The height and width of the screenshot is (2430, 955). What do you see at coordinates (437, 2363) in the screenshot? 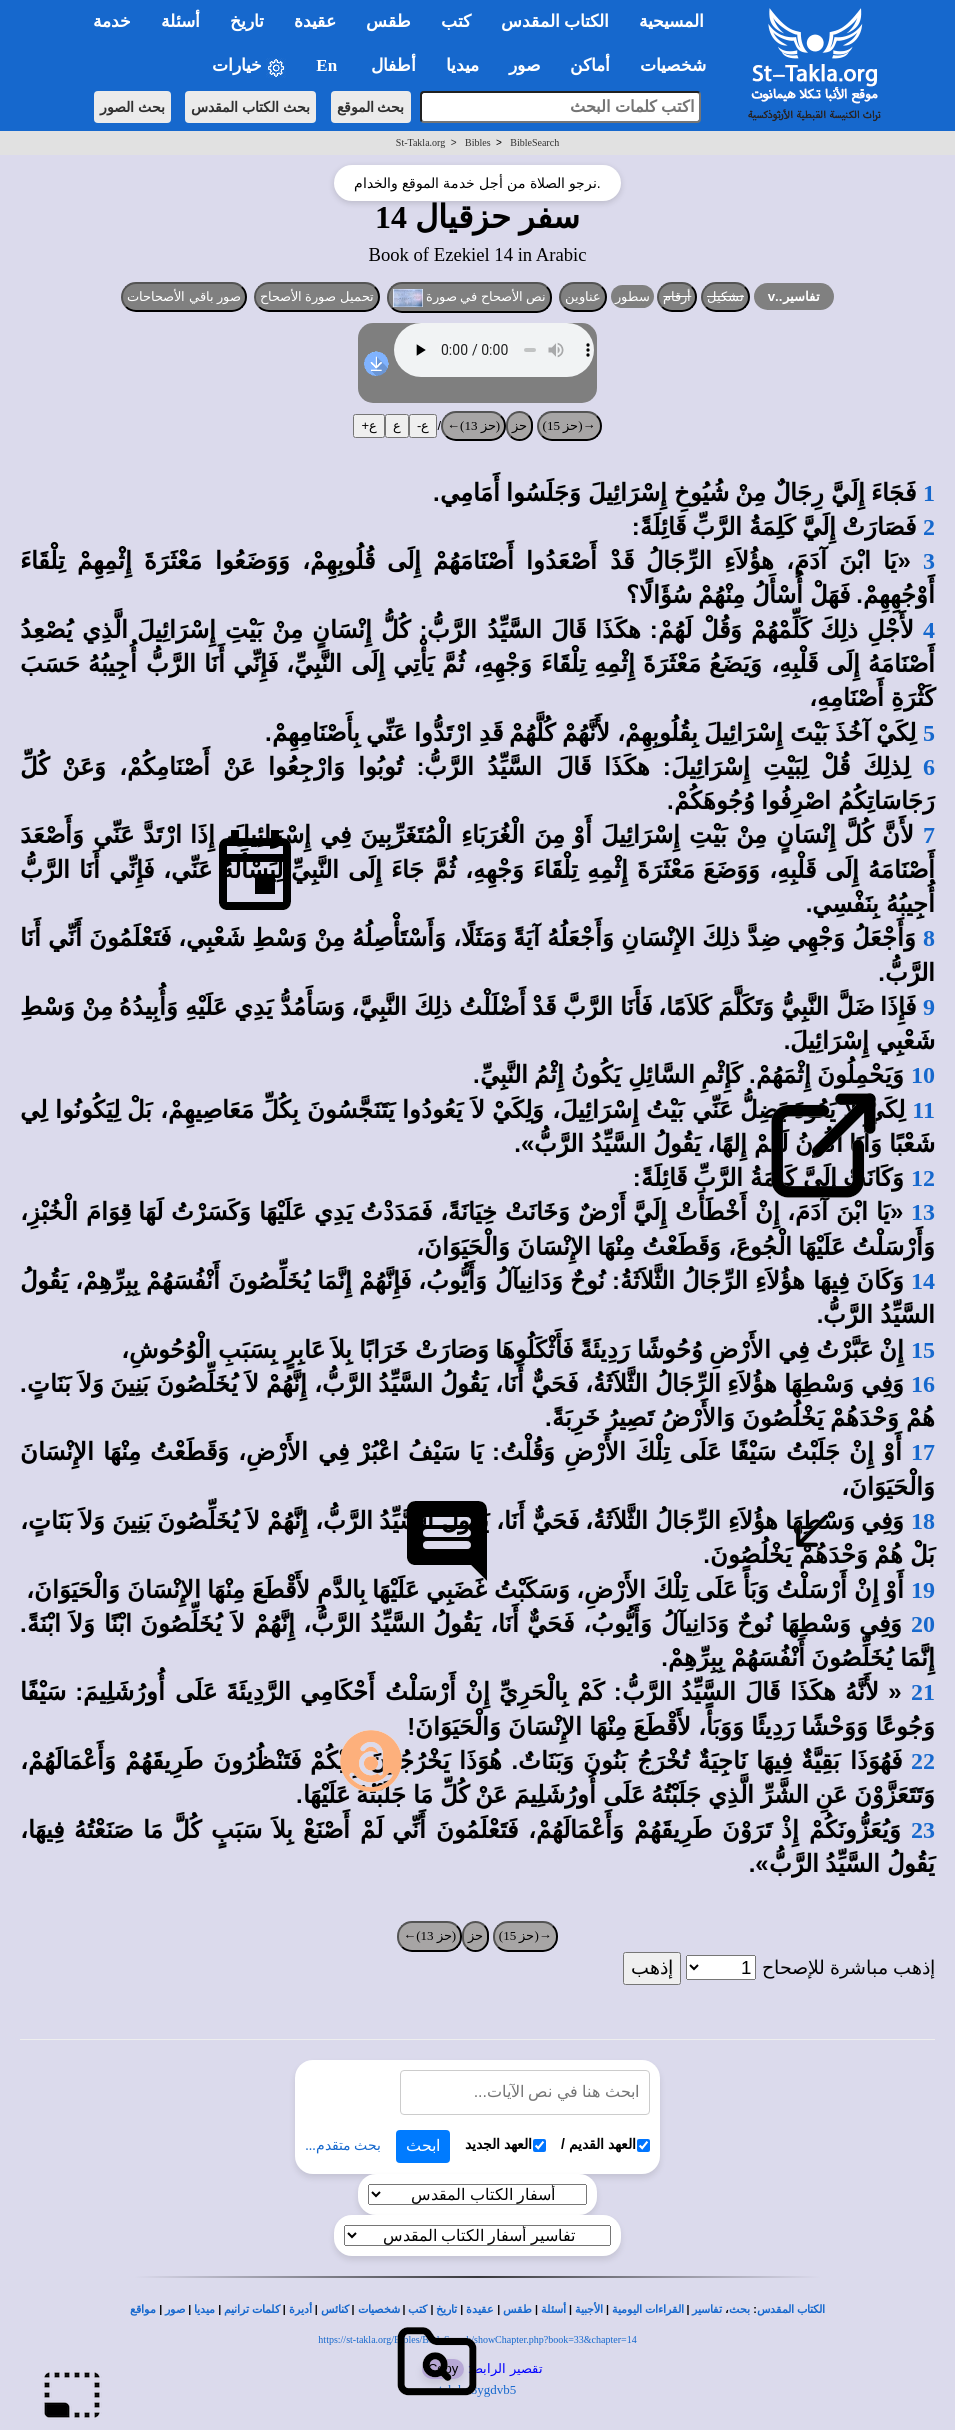
I see `search within a folder` at bounding box center [437, 2363].